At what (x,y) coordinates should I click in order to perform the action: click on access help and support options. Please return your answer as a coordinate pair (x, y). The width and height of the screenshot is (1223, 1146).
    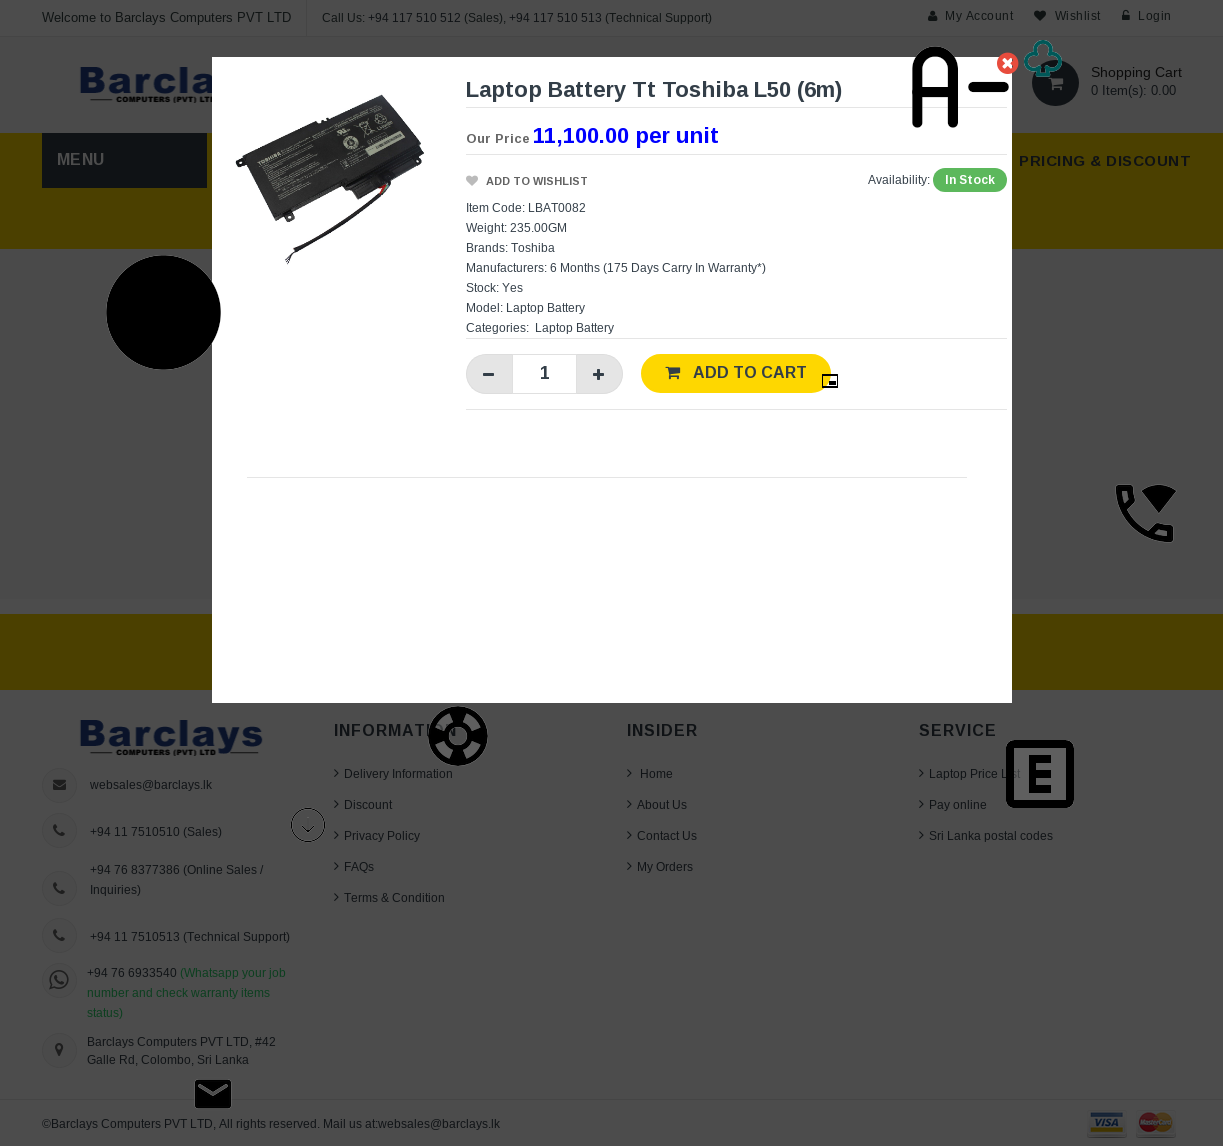
    Looking at the image, I should click on (458, 736).